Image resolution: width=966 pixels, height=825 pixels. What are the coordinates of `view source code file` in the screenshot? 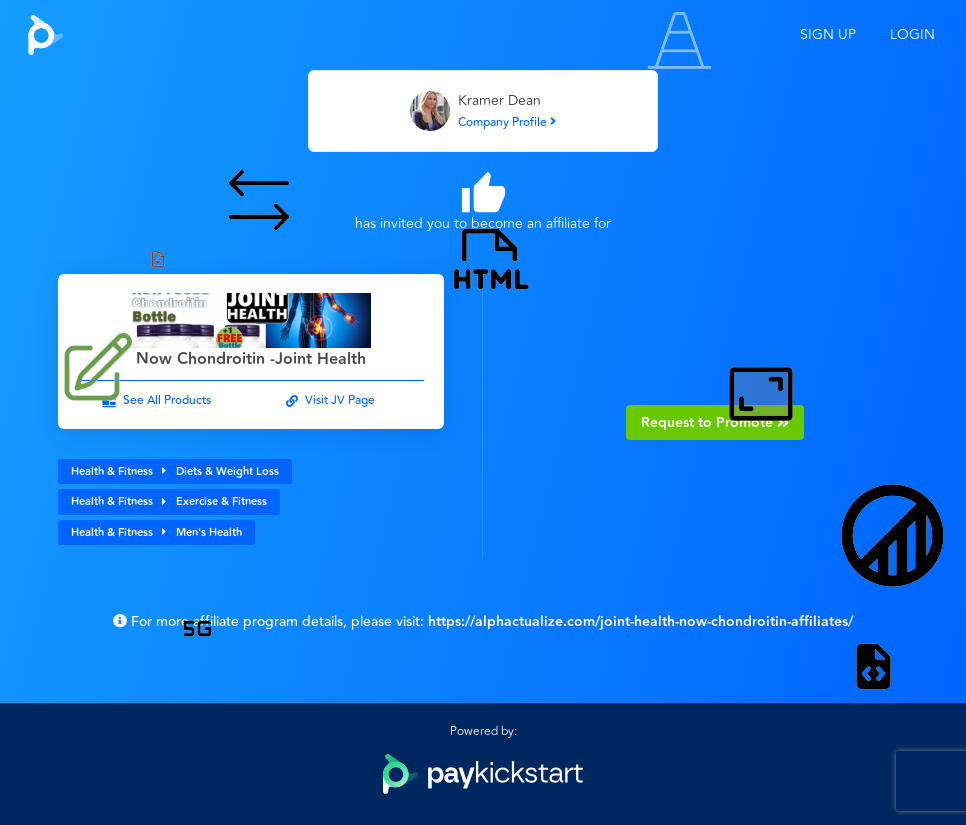 It's located at (873, 666).